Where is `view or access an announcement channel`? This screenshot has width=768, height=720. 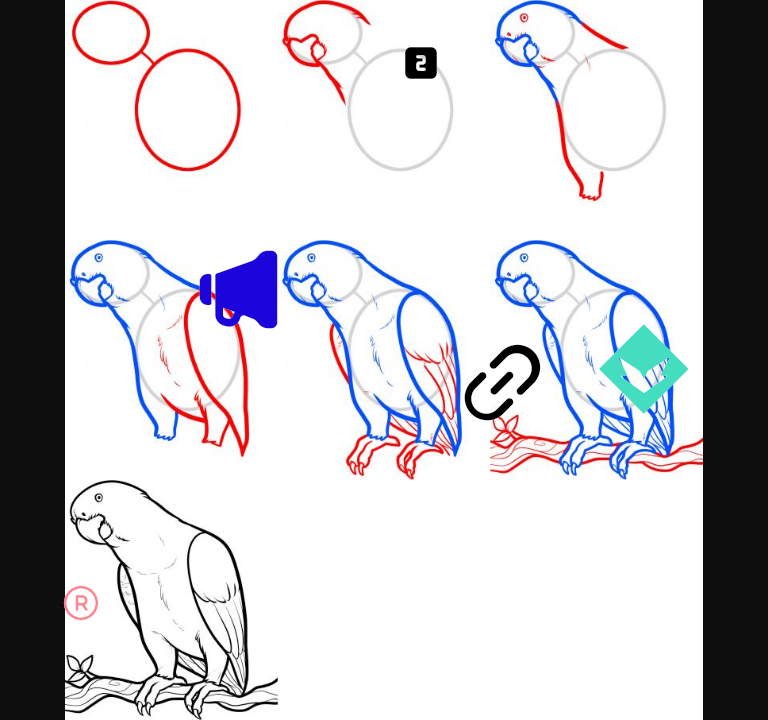 view or access an announcement channel is located at coordinates (238, 289).